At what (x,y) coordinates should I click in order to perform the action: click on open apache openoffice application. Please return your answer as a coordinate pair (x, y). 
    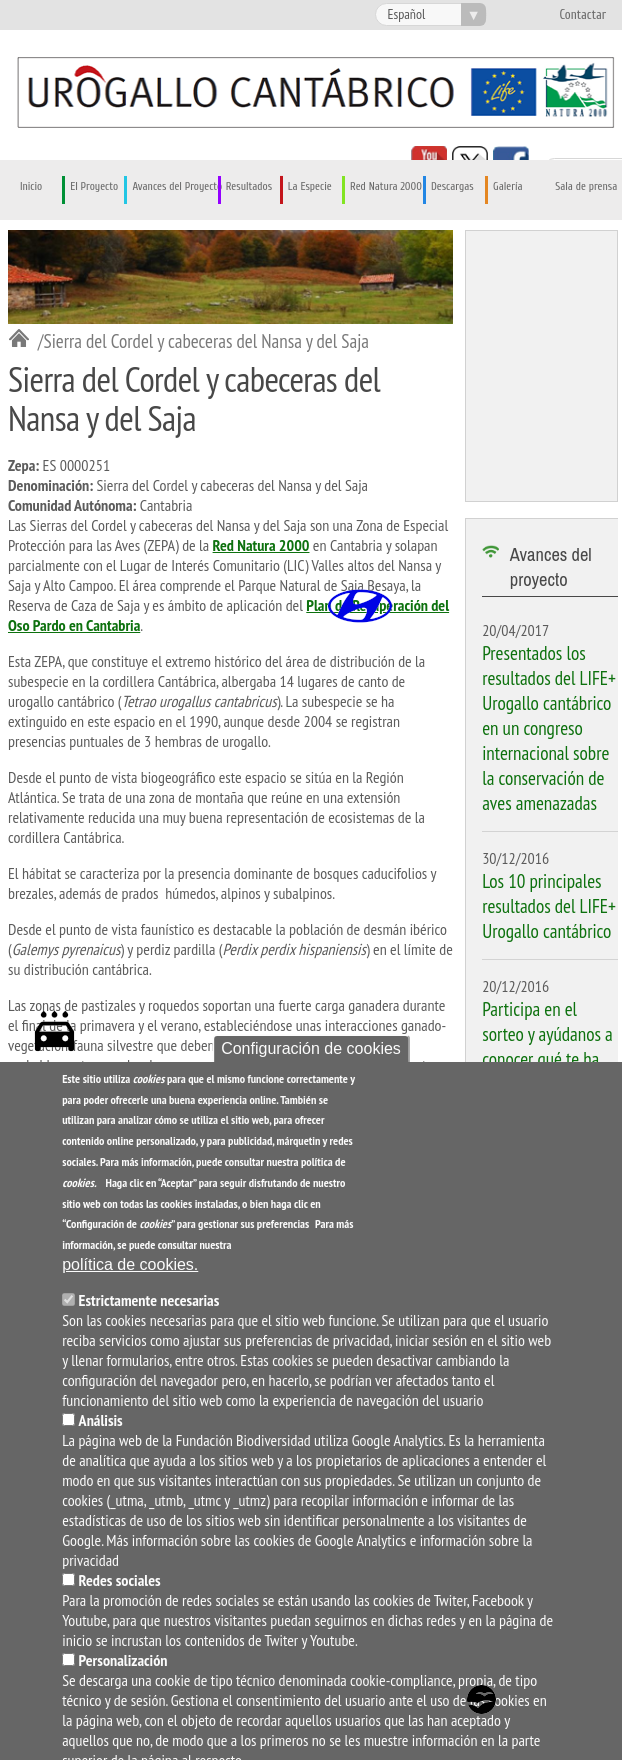
    Looking at the image, I should click on (481, 1699).